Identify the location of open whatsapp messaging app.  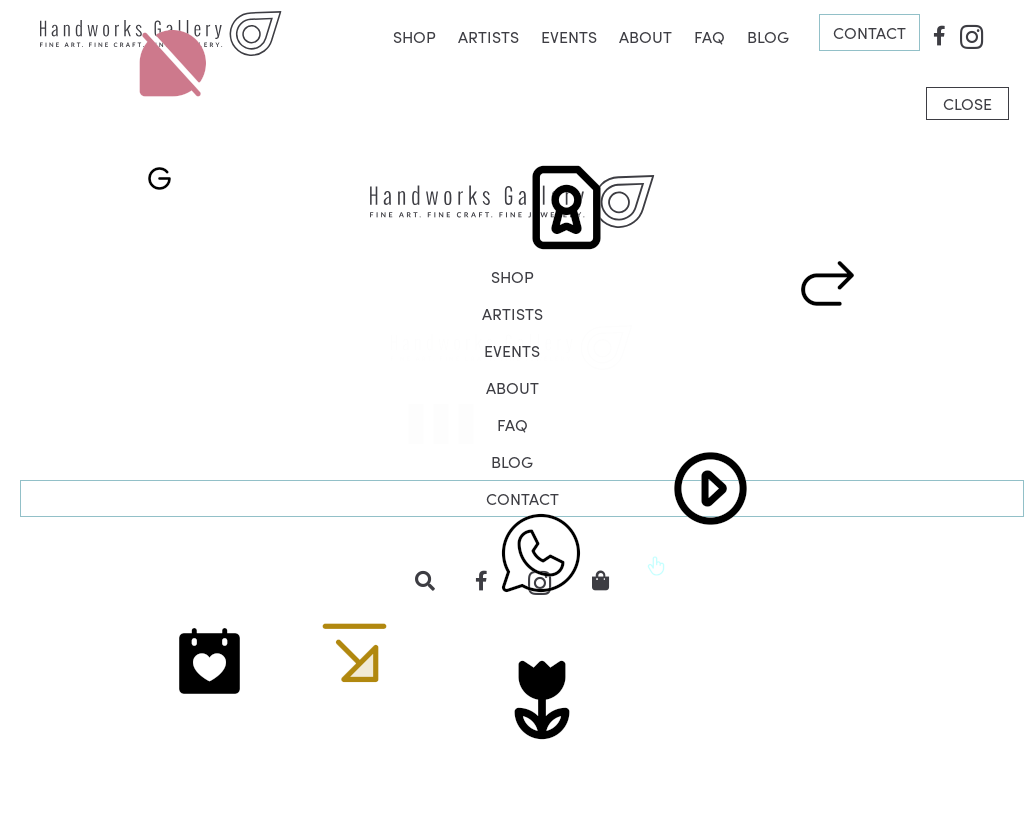
(541, 553).